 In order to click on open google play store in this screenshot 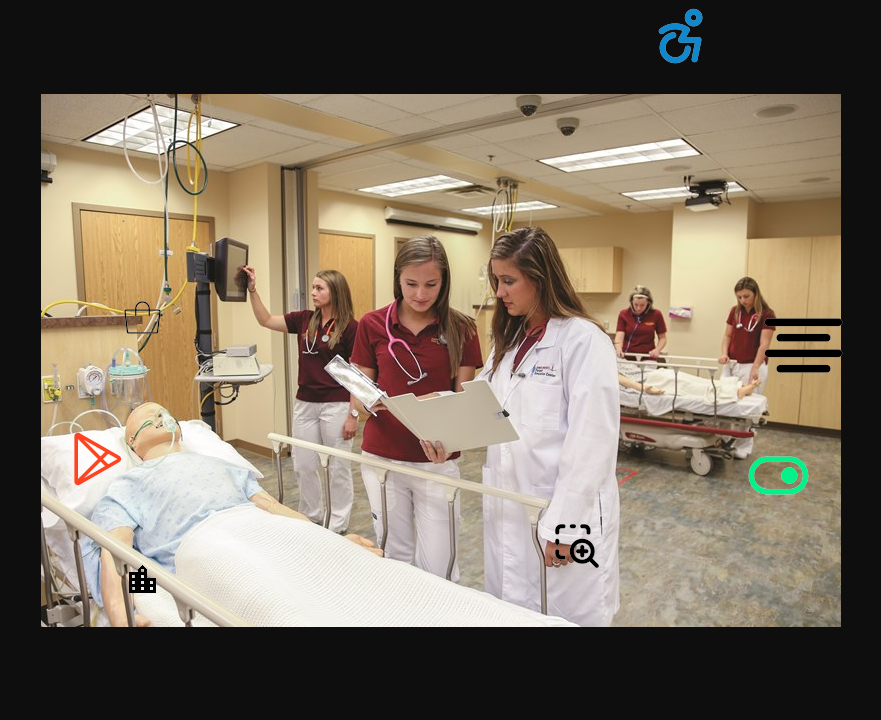, I will do `click(93, 459)`.